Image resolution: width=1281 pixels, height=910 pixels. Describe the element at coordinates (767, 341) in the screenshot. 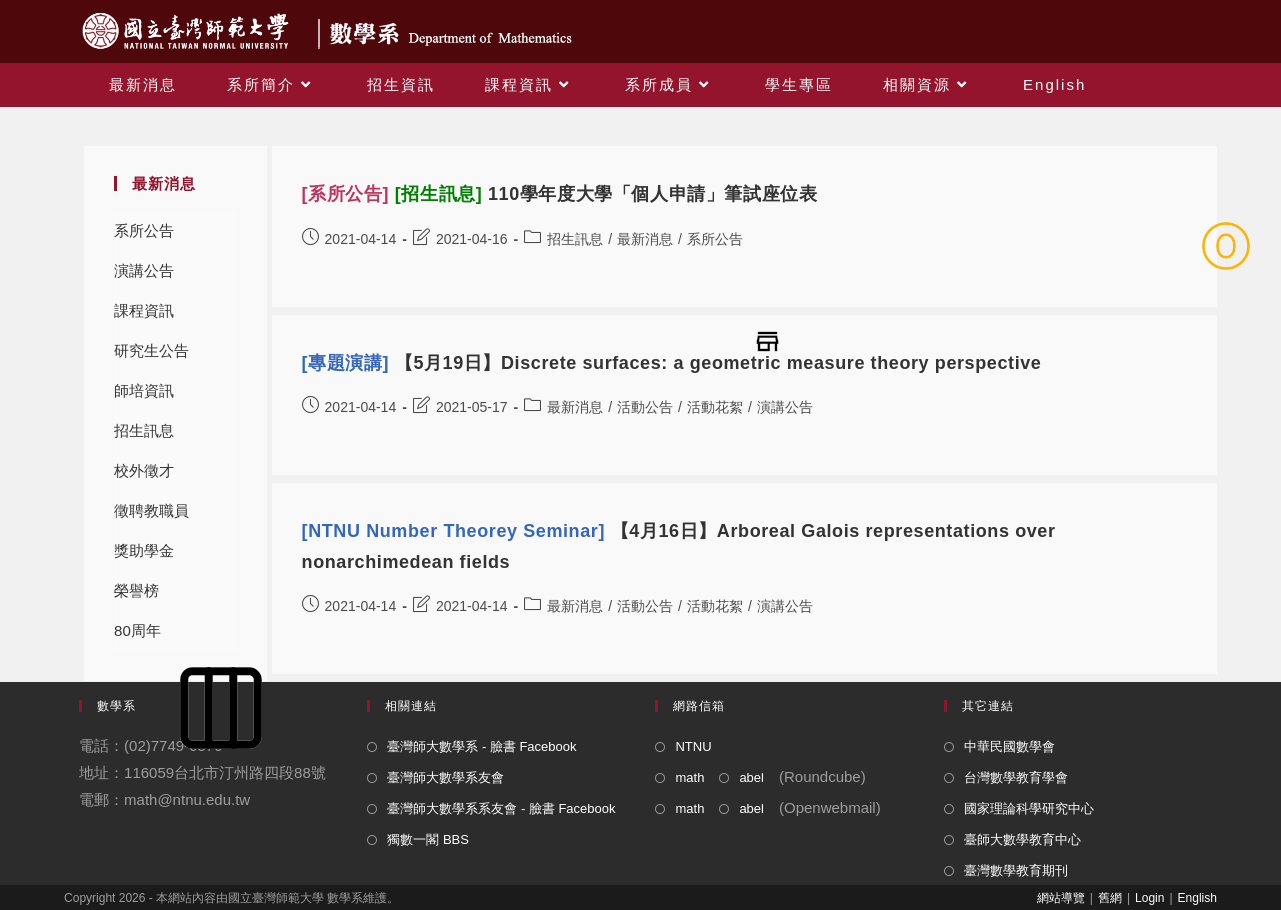

I see `browse or open the store` at that location.